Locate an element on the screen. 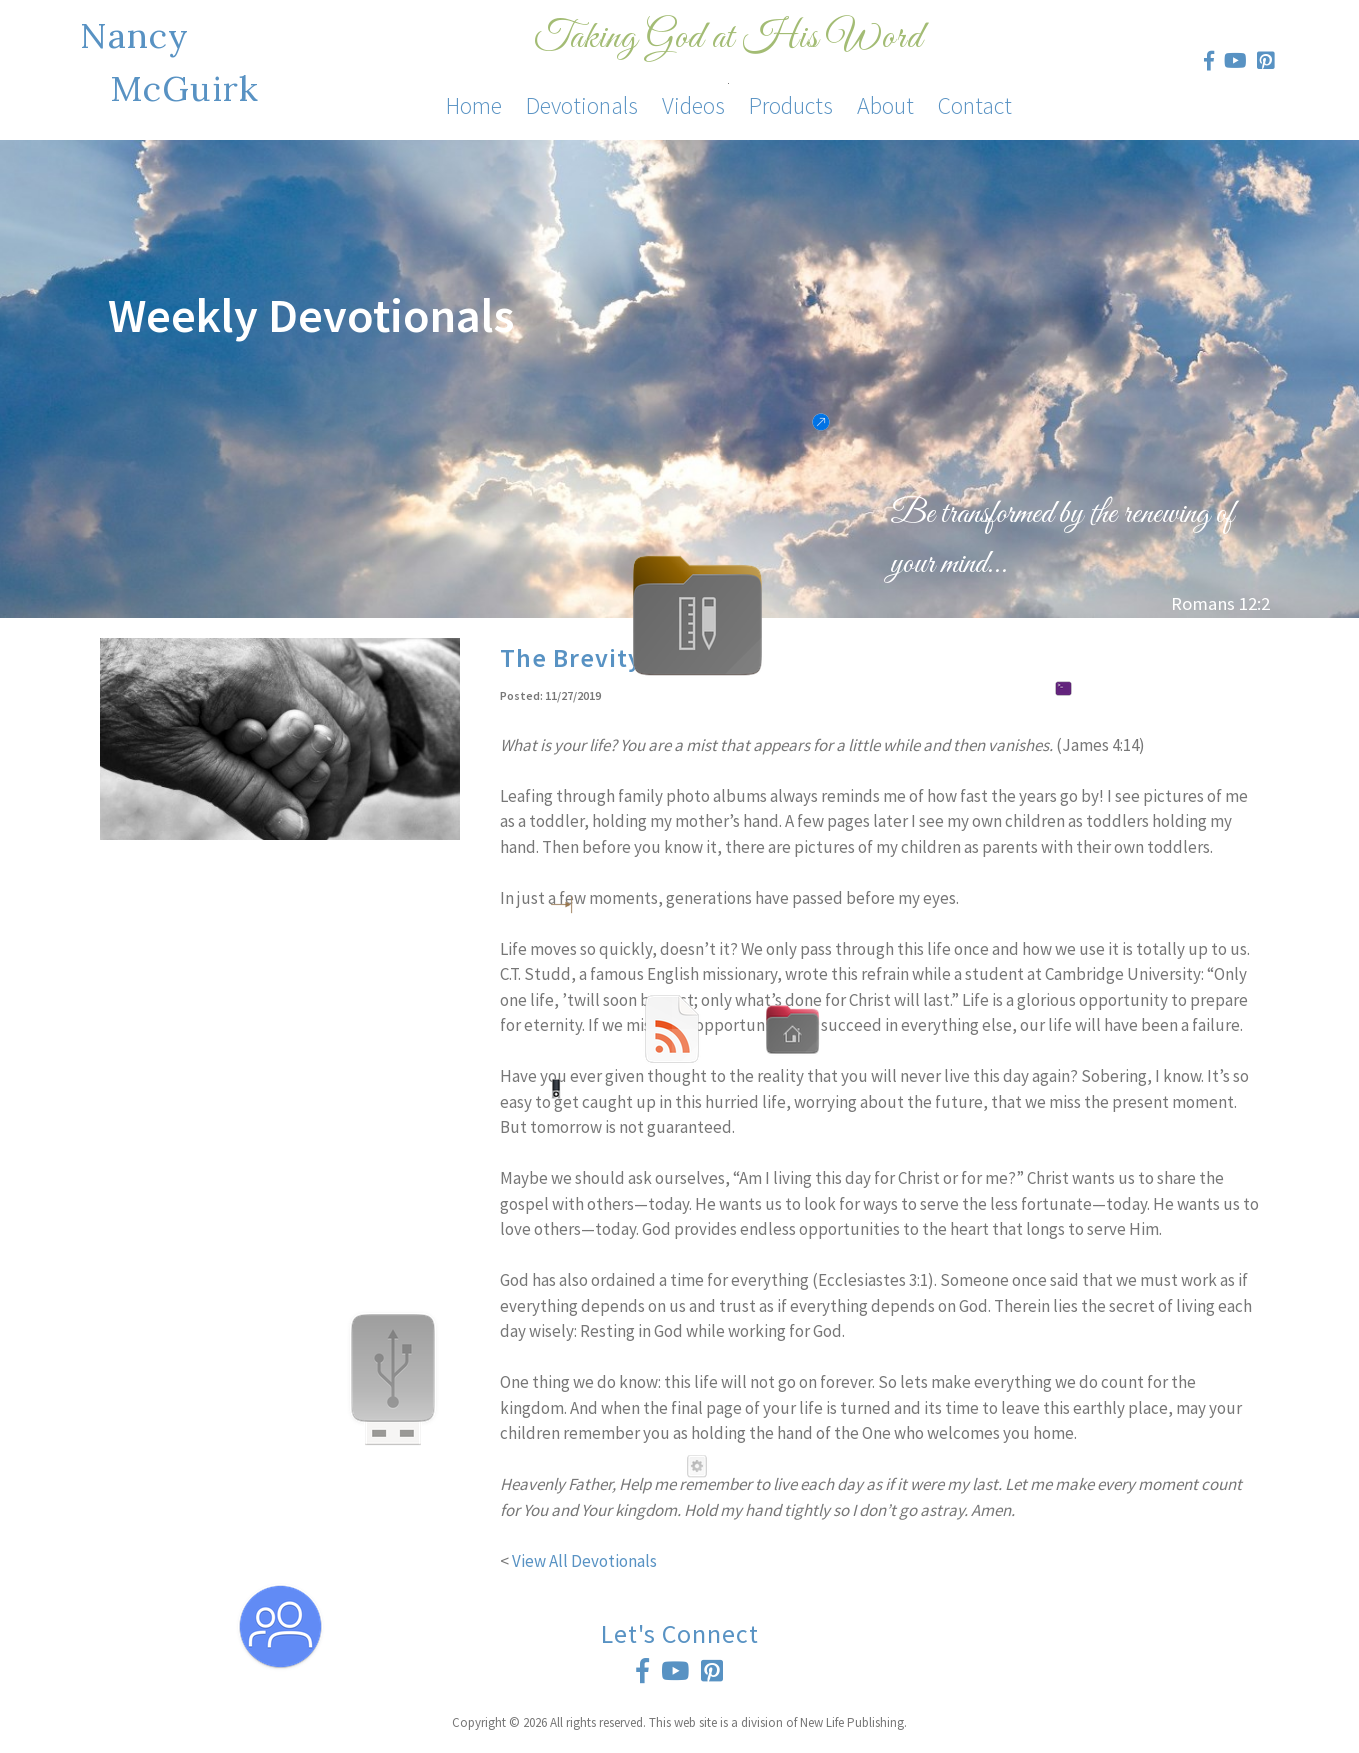 This screenshot has height=1753, width=1359. go to the last item or page is located at coordinates (561, 904).